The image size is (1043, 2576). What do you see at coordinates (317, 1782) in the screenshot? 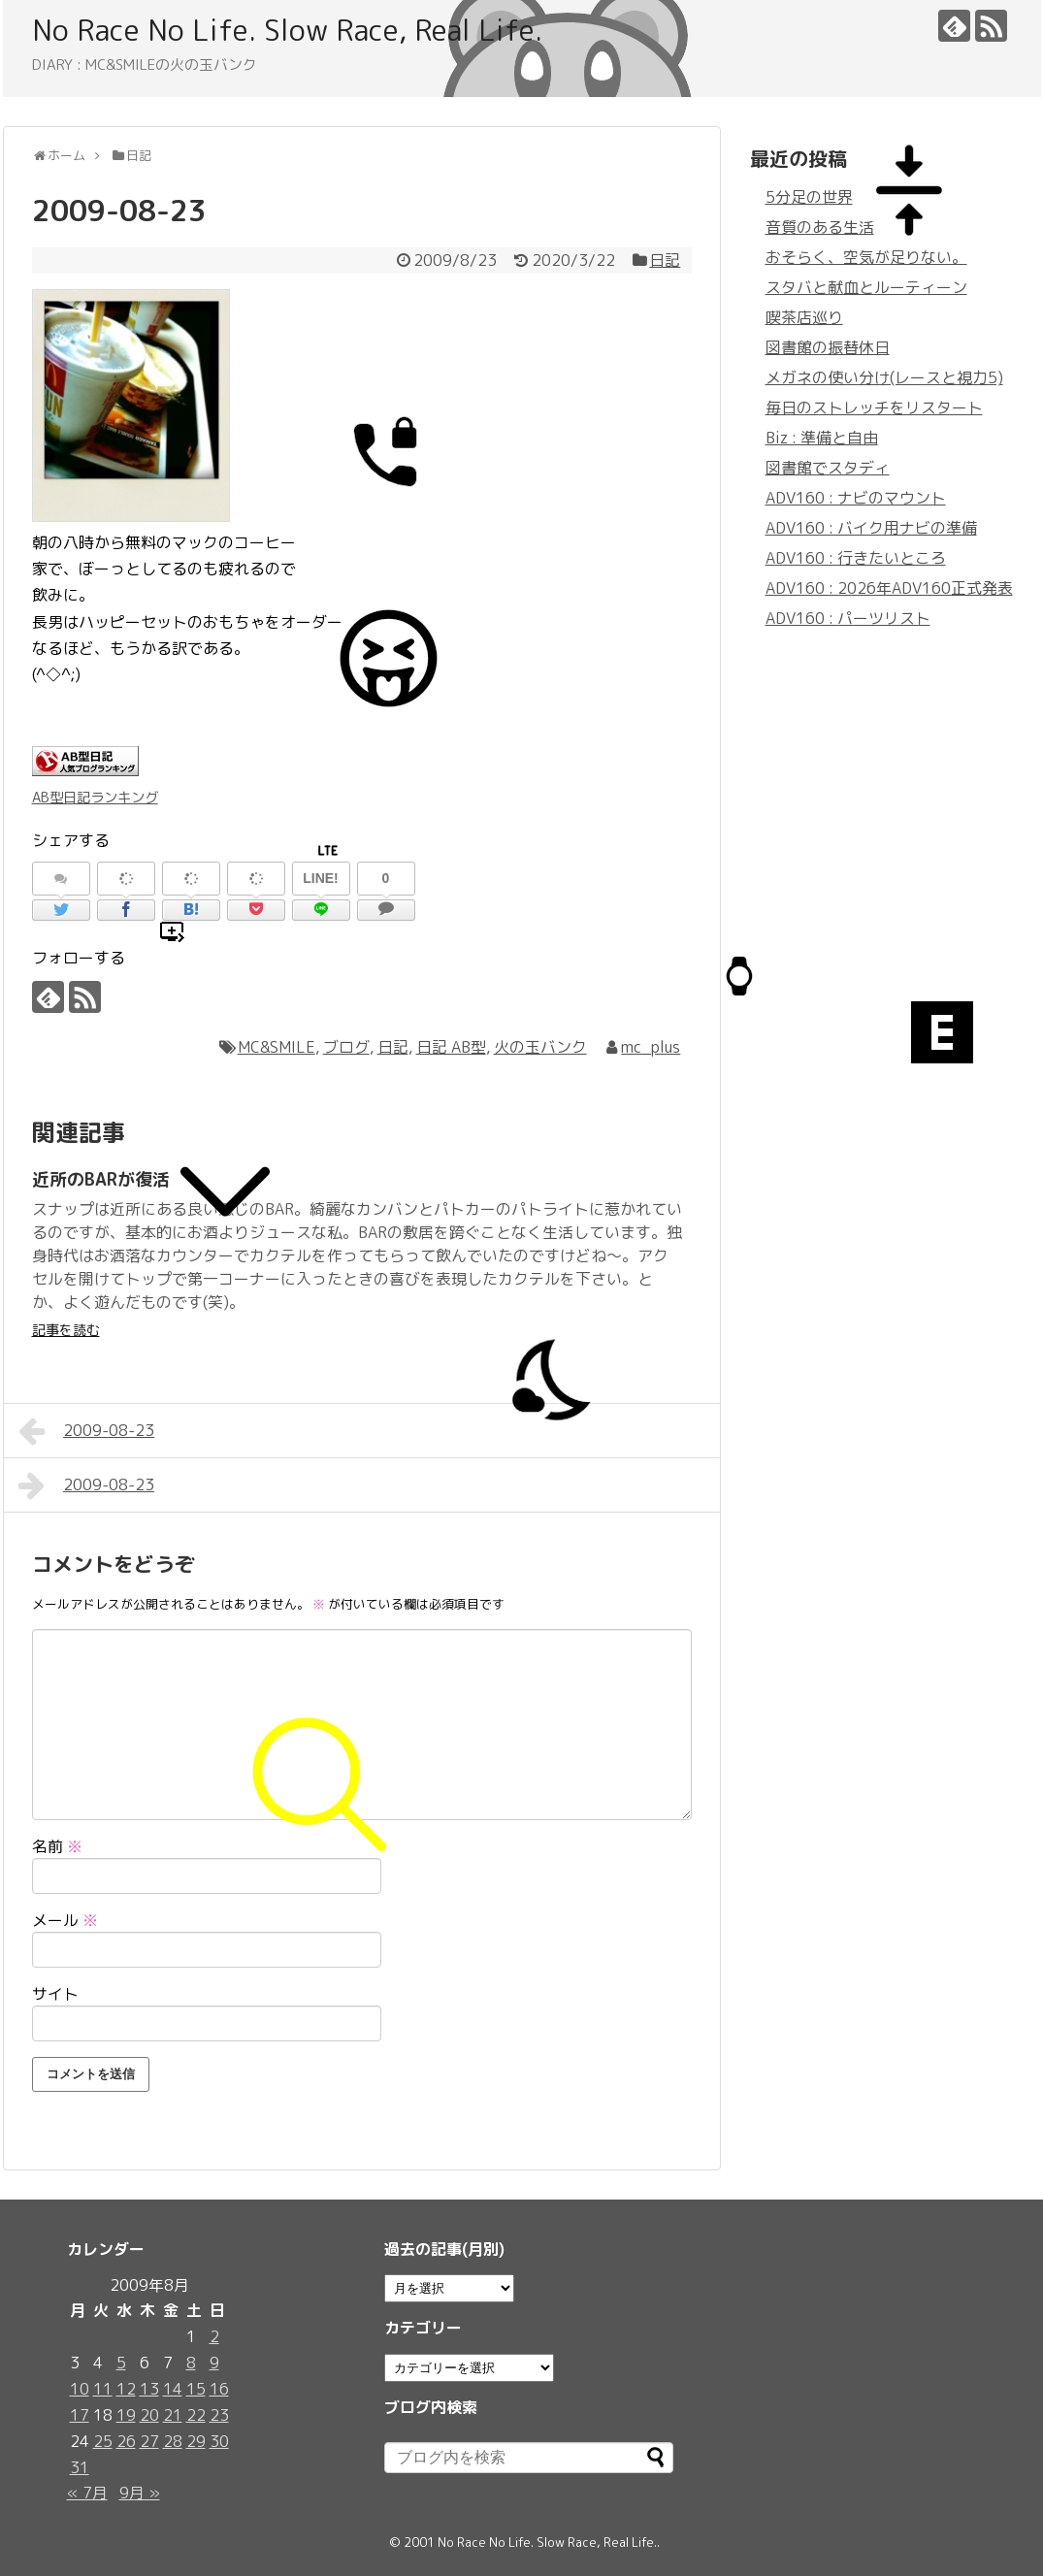
I see `search for content or items` at bounding box center [317, 1782].